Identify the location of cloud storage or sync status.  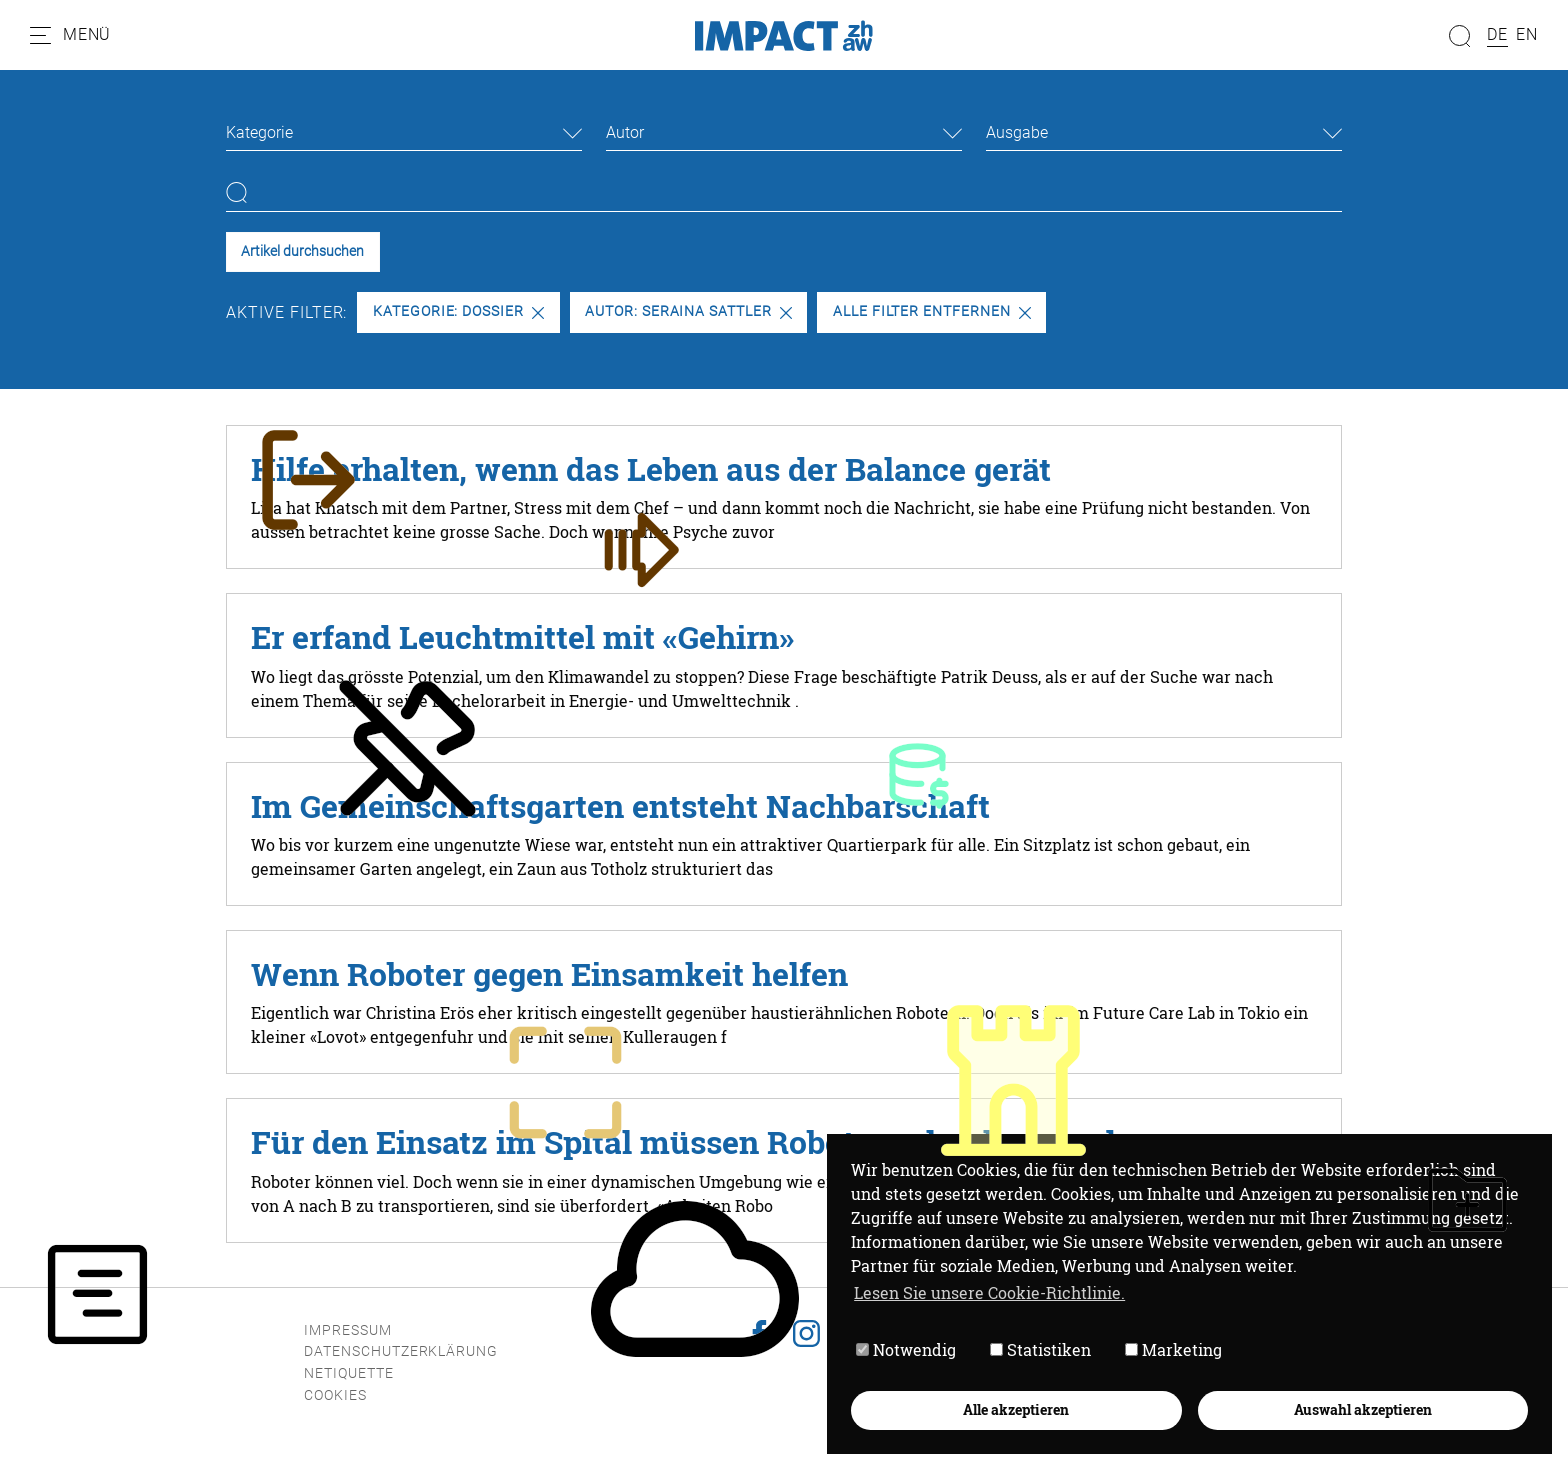
(695, 1279).